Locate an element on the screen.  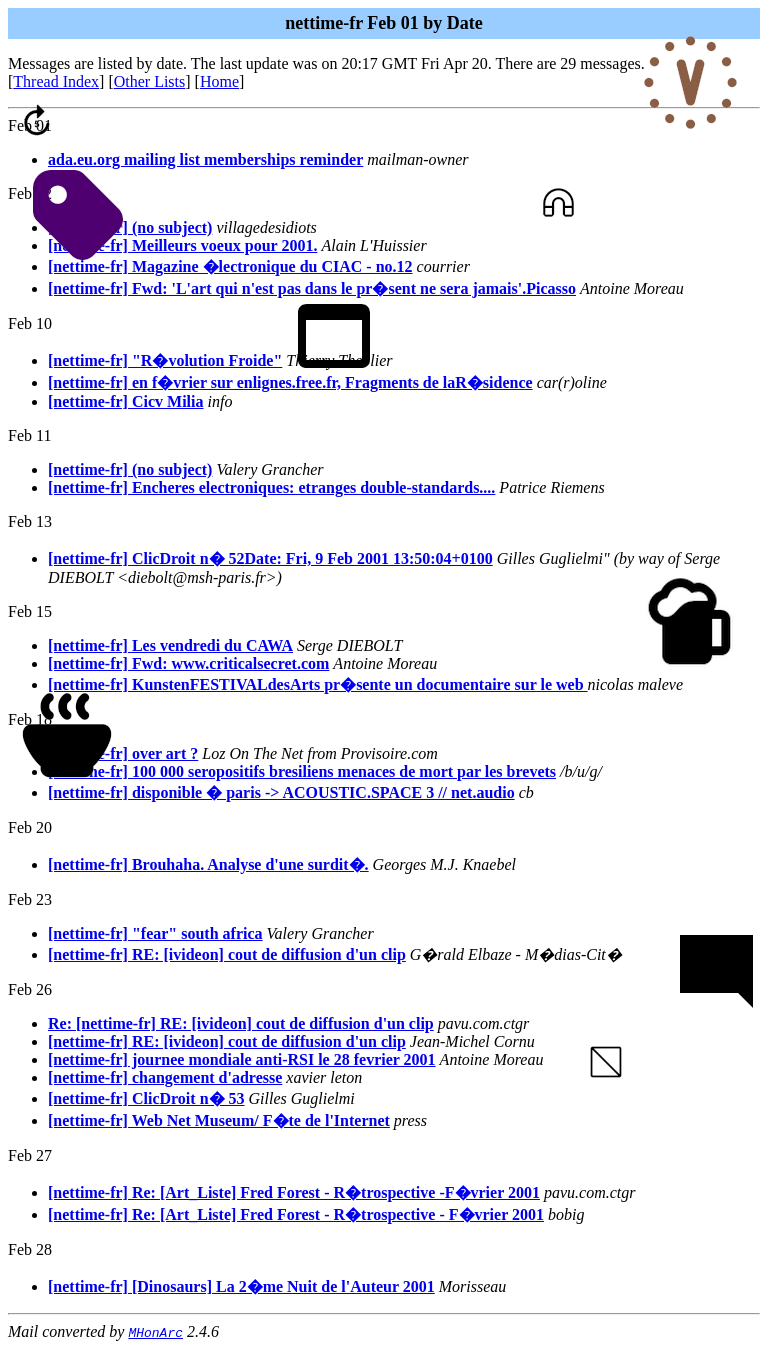
open comments section is located at coordinates (716, 971).